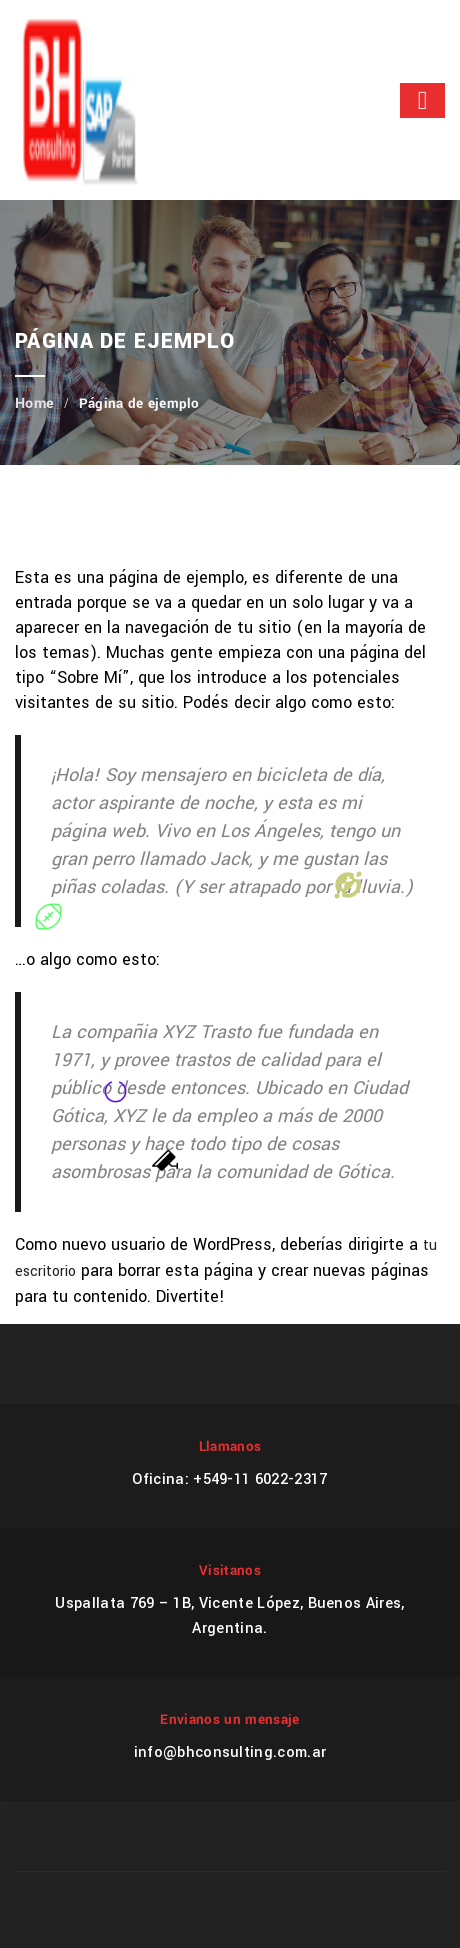 Image resolution: width=460 pixels, height=1948 pixels. I want to click on access sports scores and updates, so click(48, 916).